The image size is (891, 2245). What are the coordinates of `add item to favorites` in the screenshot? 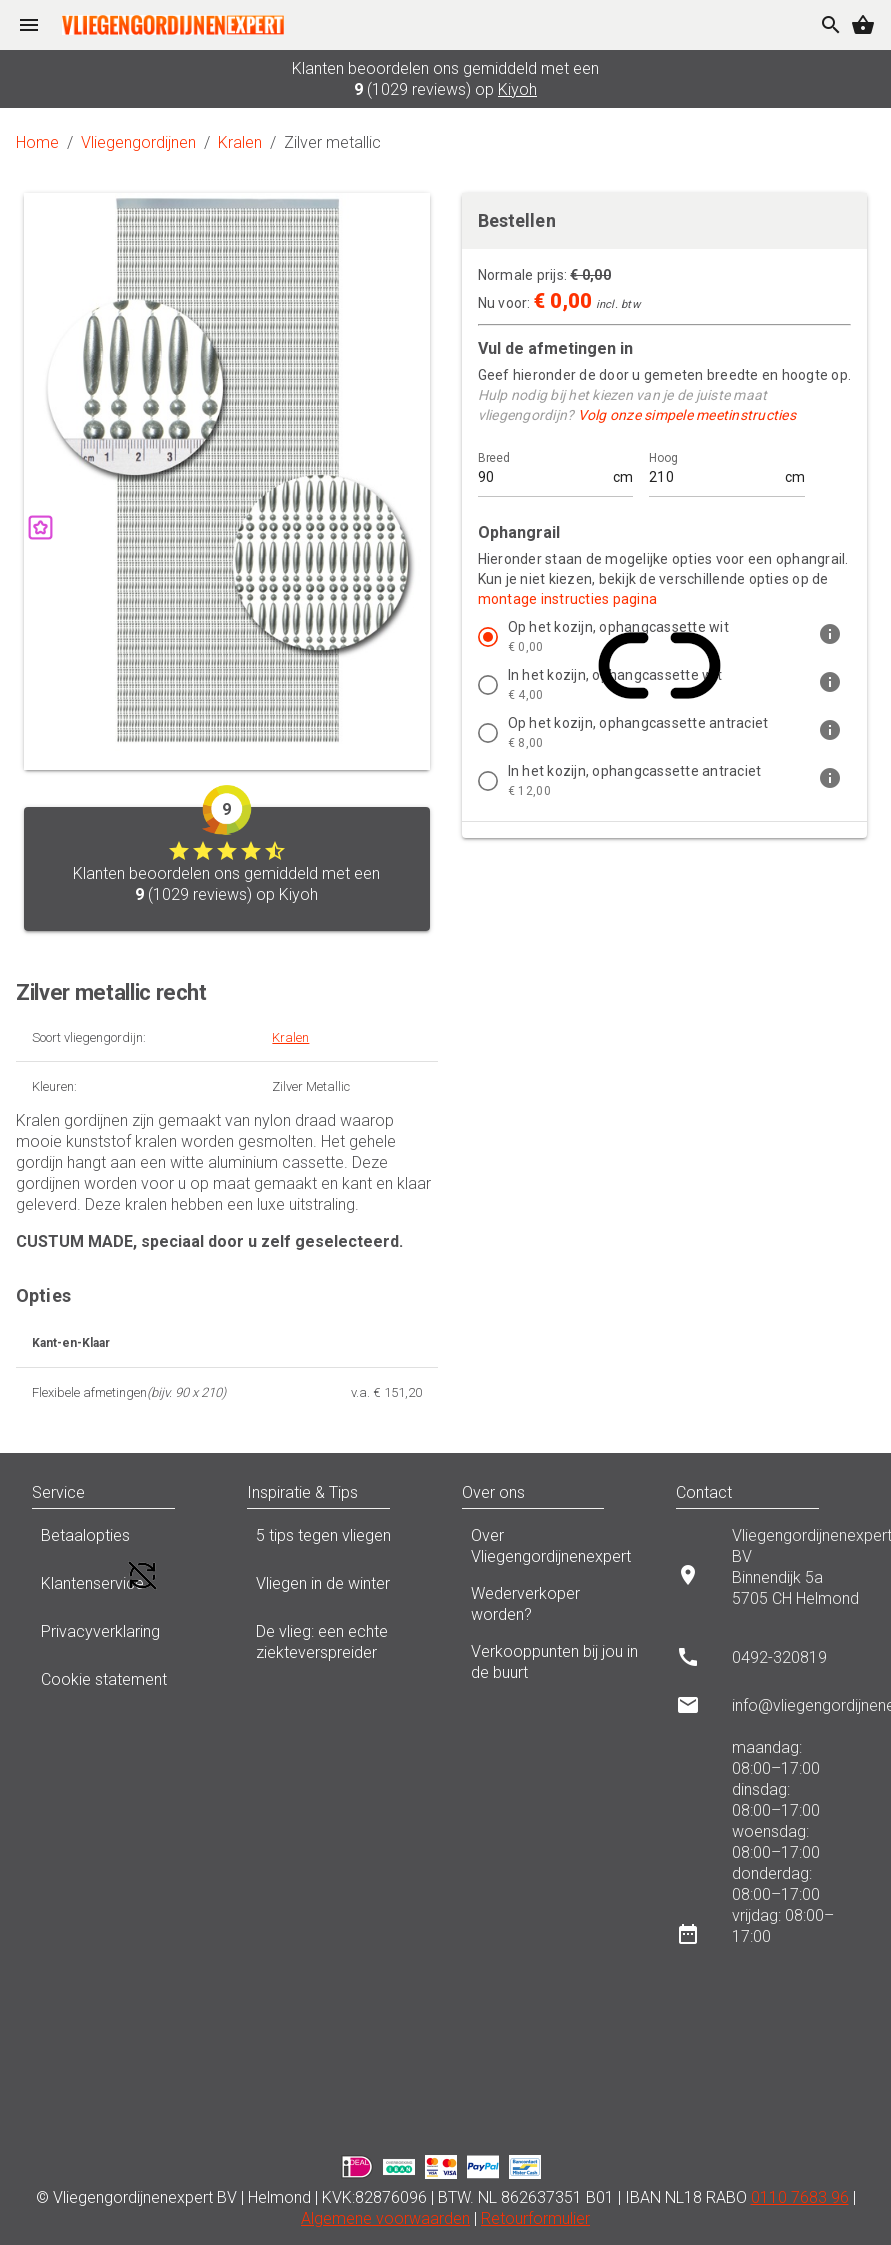 It's located at (40, 527).